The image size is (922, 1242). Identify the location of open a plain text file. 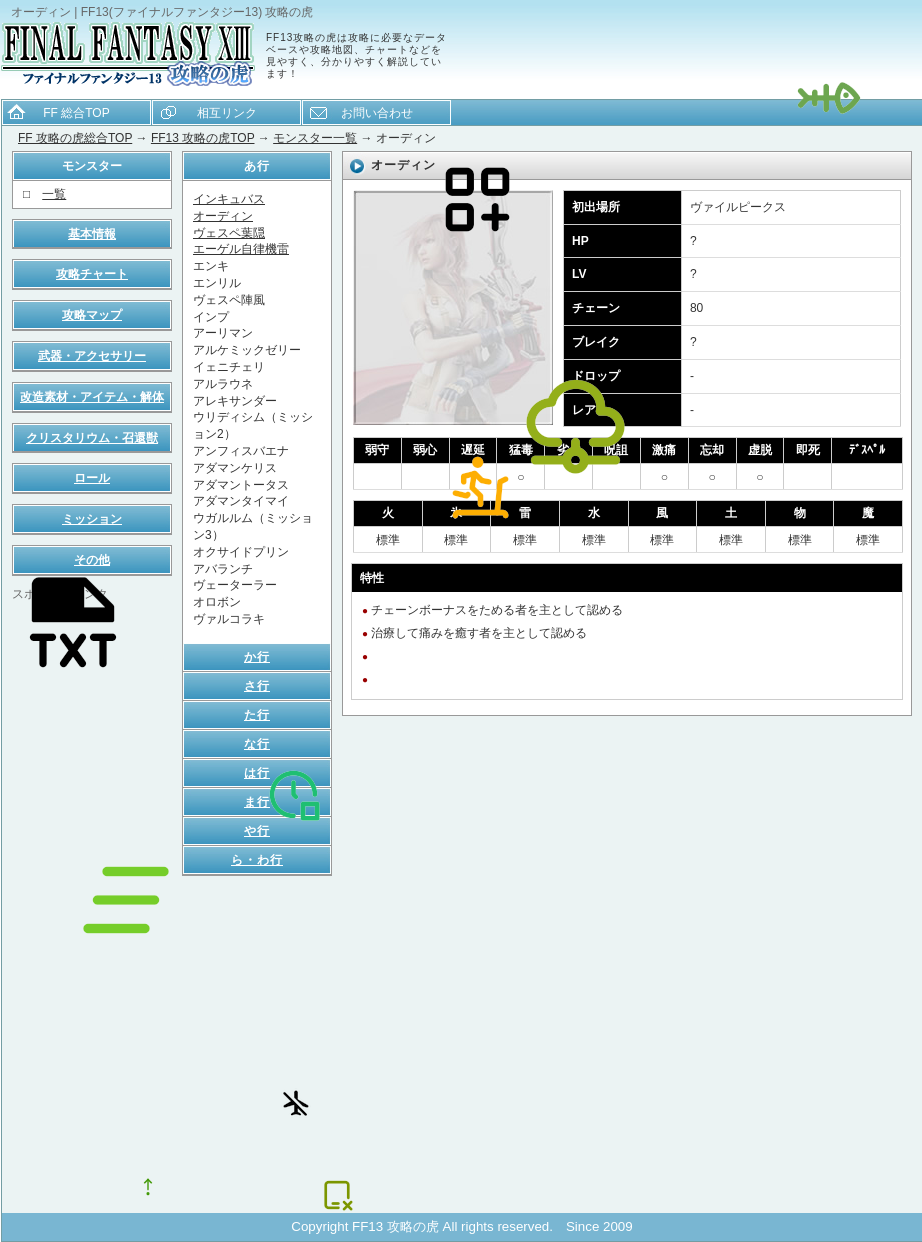
(73, 626).